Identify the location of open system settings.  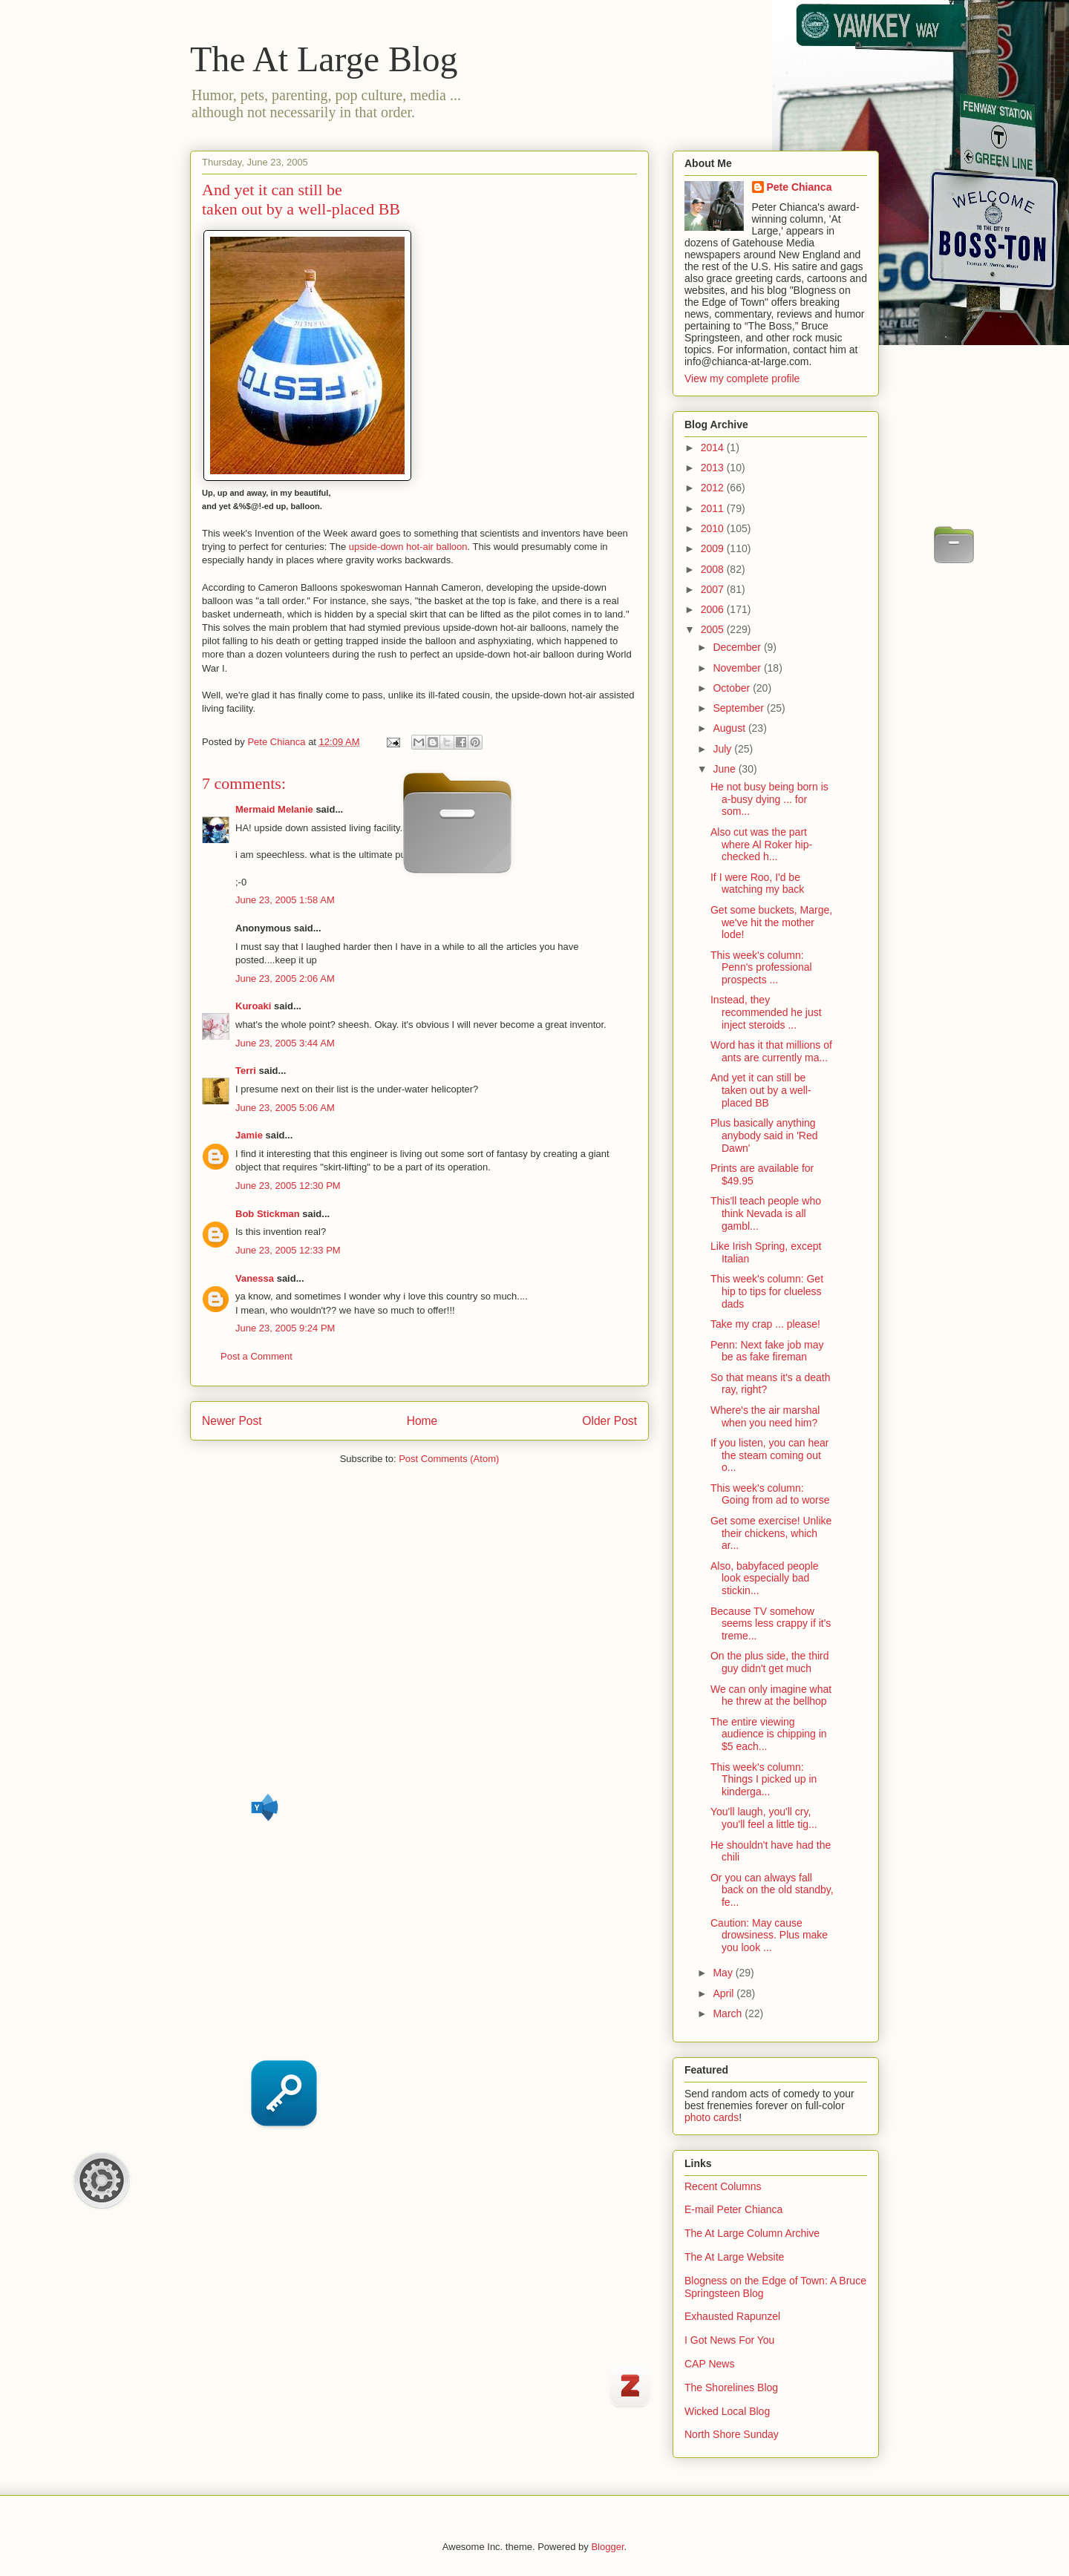
(102, 2180).